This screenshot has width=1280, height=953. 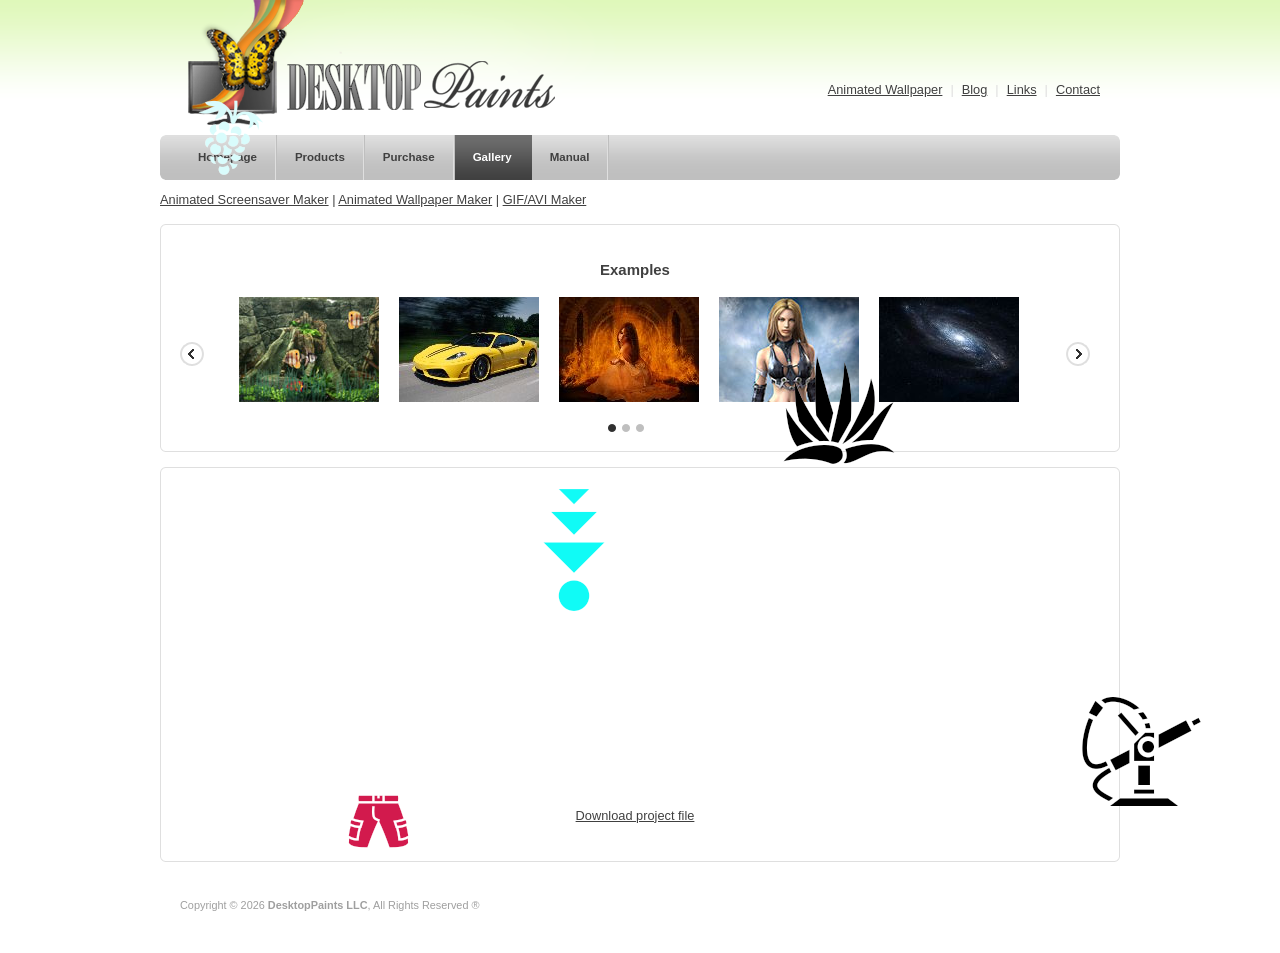 What do you see at coordinates (378, 821) in the screenshot?
I see `select shorts or casual clothing option` at bounding box center [378, 821].